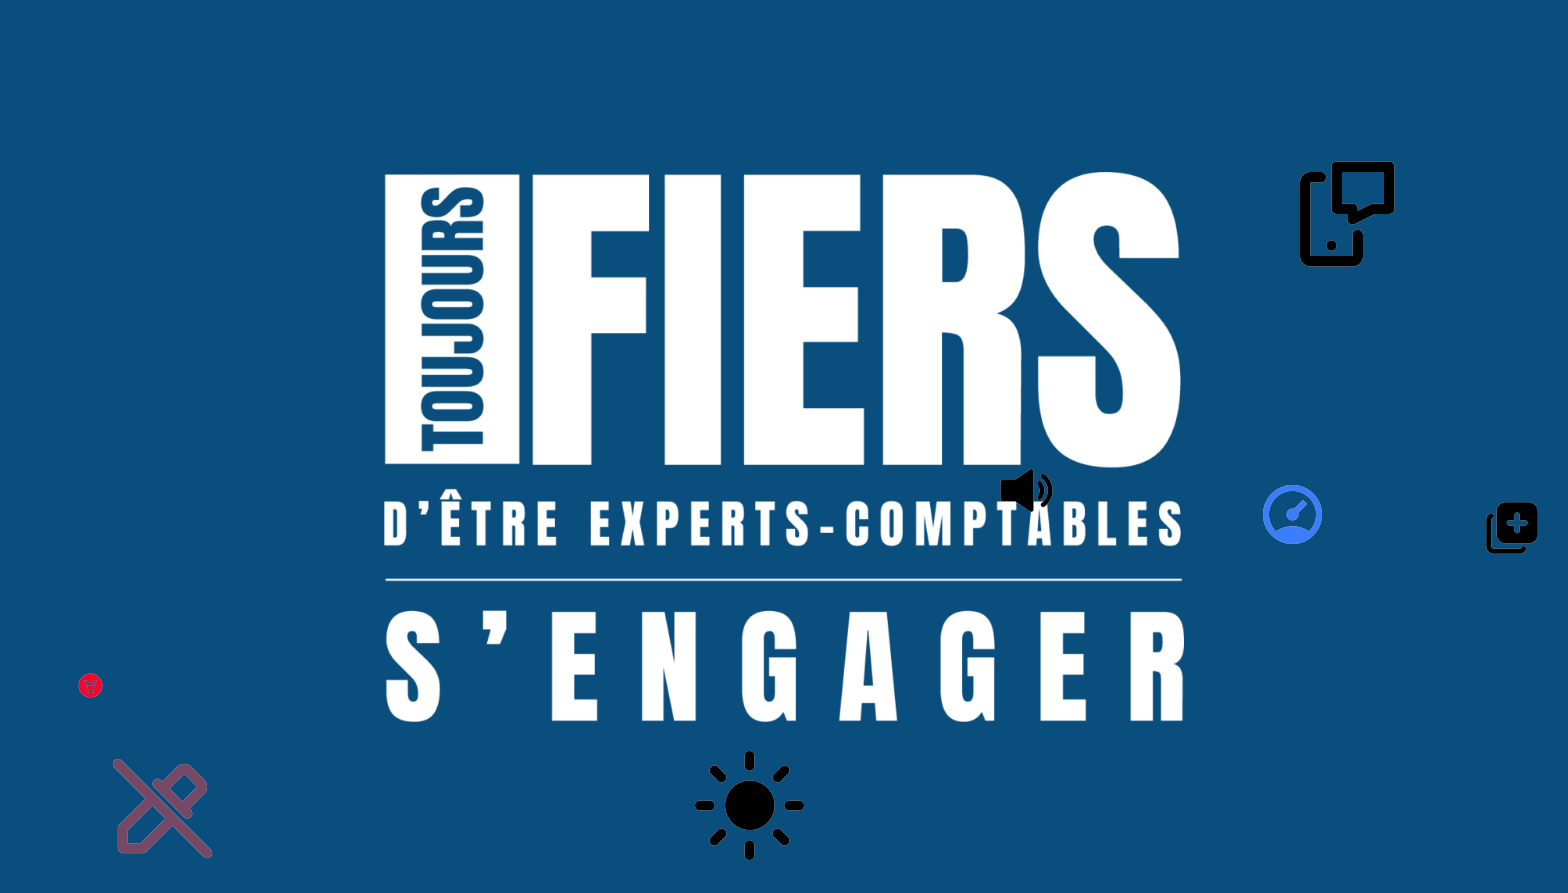 The image size is (1568, 893). What do you see at coordinates (1512, 528) in the screenshot?
I see `add a new item to your library` at bounding box center [1512, 528].